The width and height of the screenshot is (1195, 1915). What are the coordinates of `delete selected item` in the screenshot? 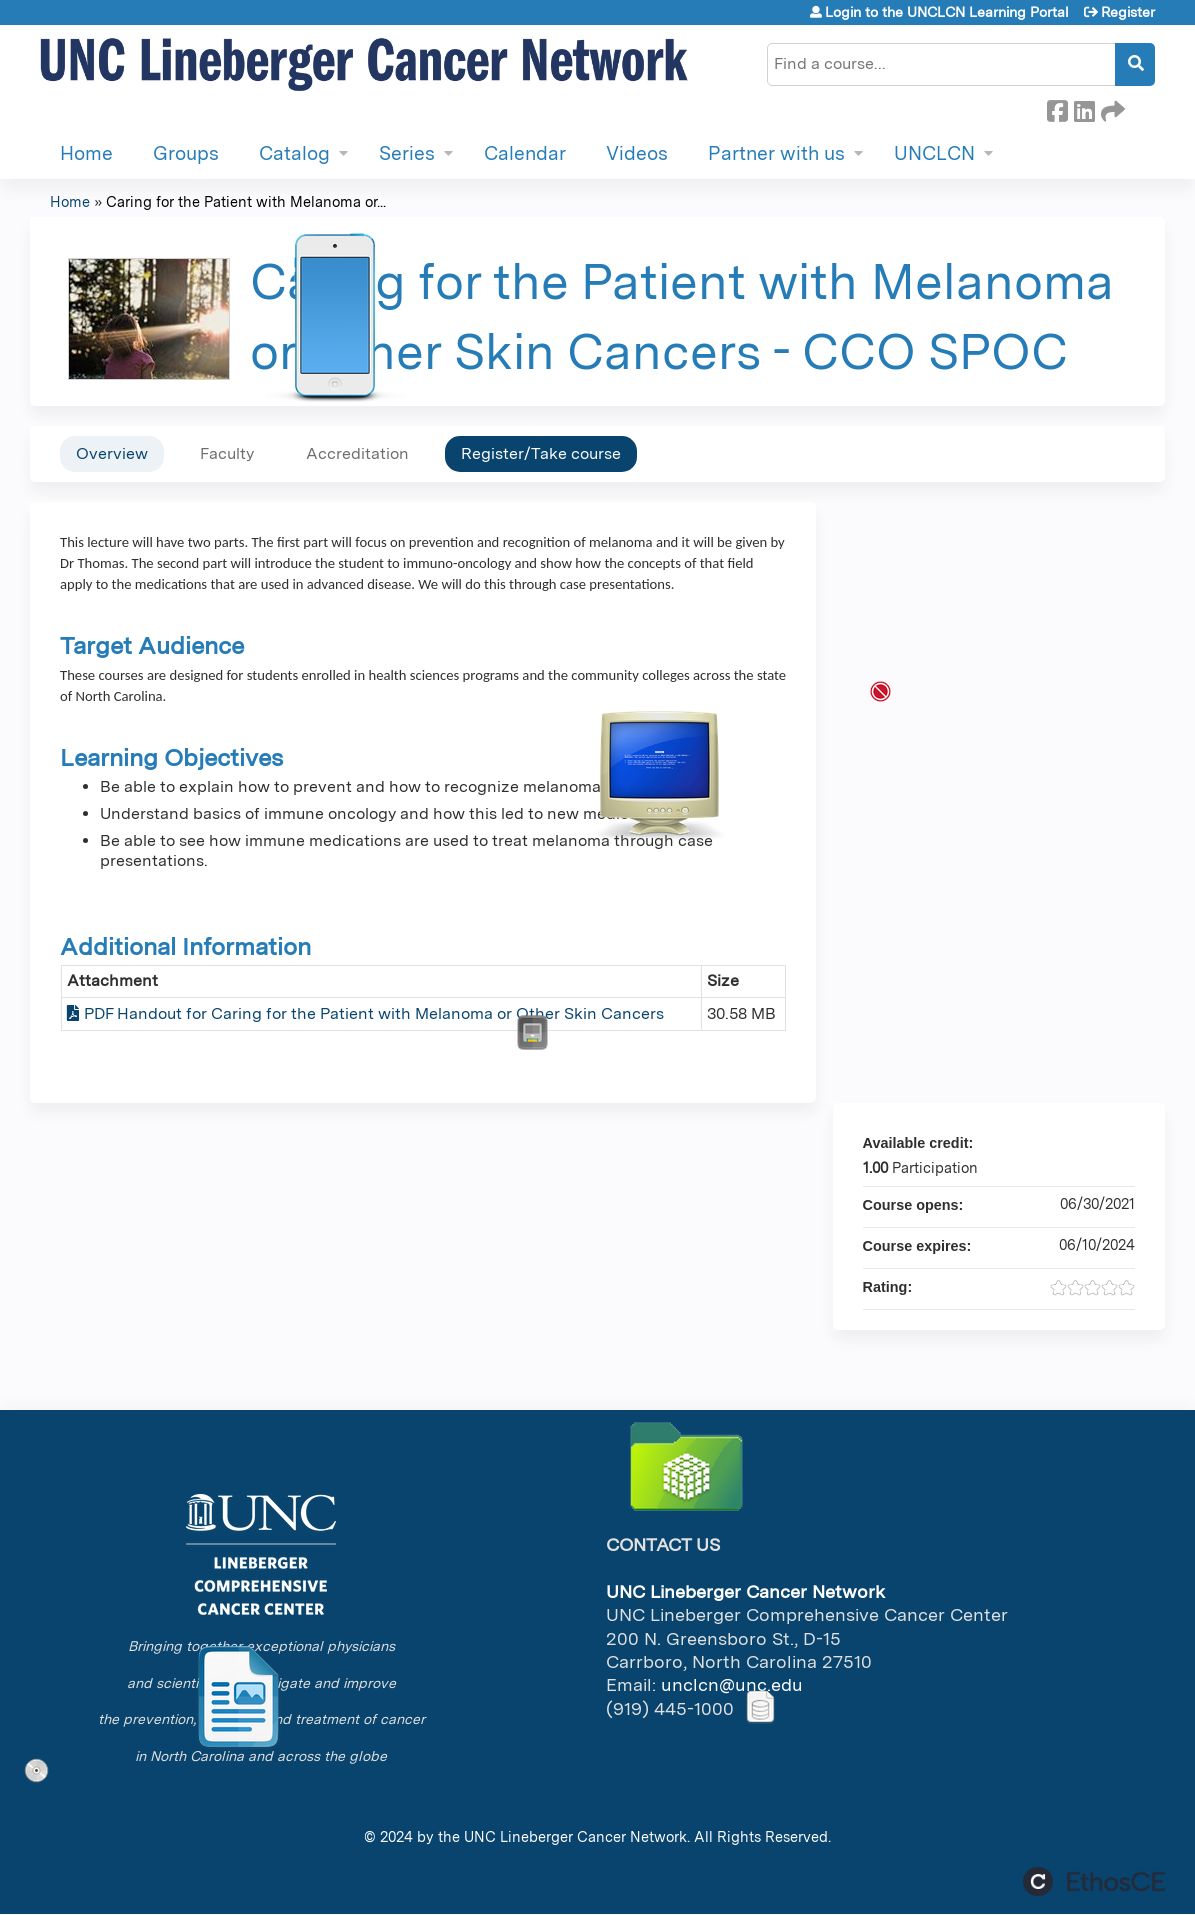 It's located at (880, 691).